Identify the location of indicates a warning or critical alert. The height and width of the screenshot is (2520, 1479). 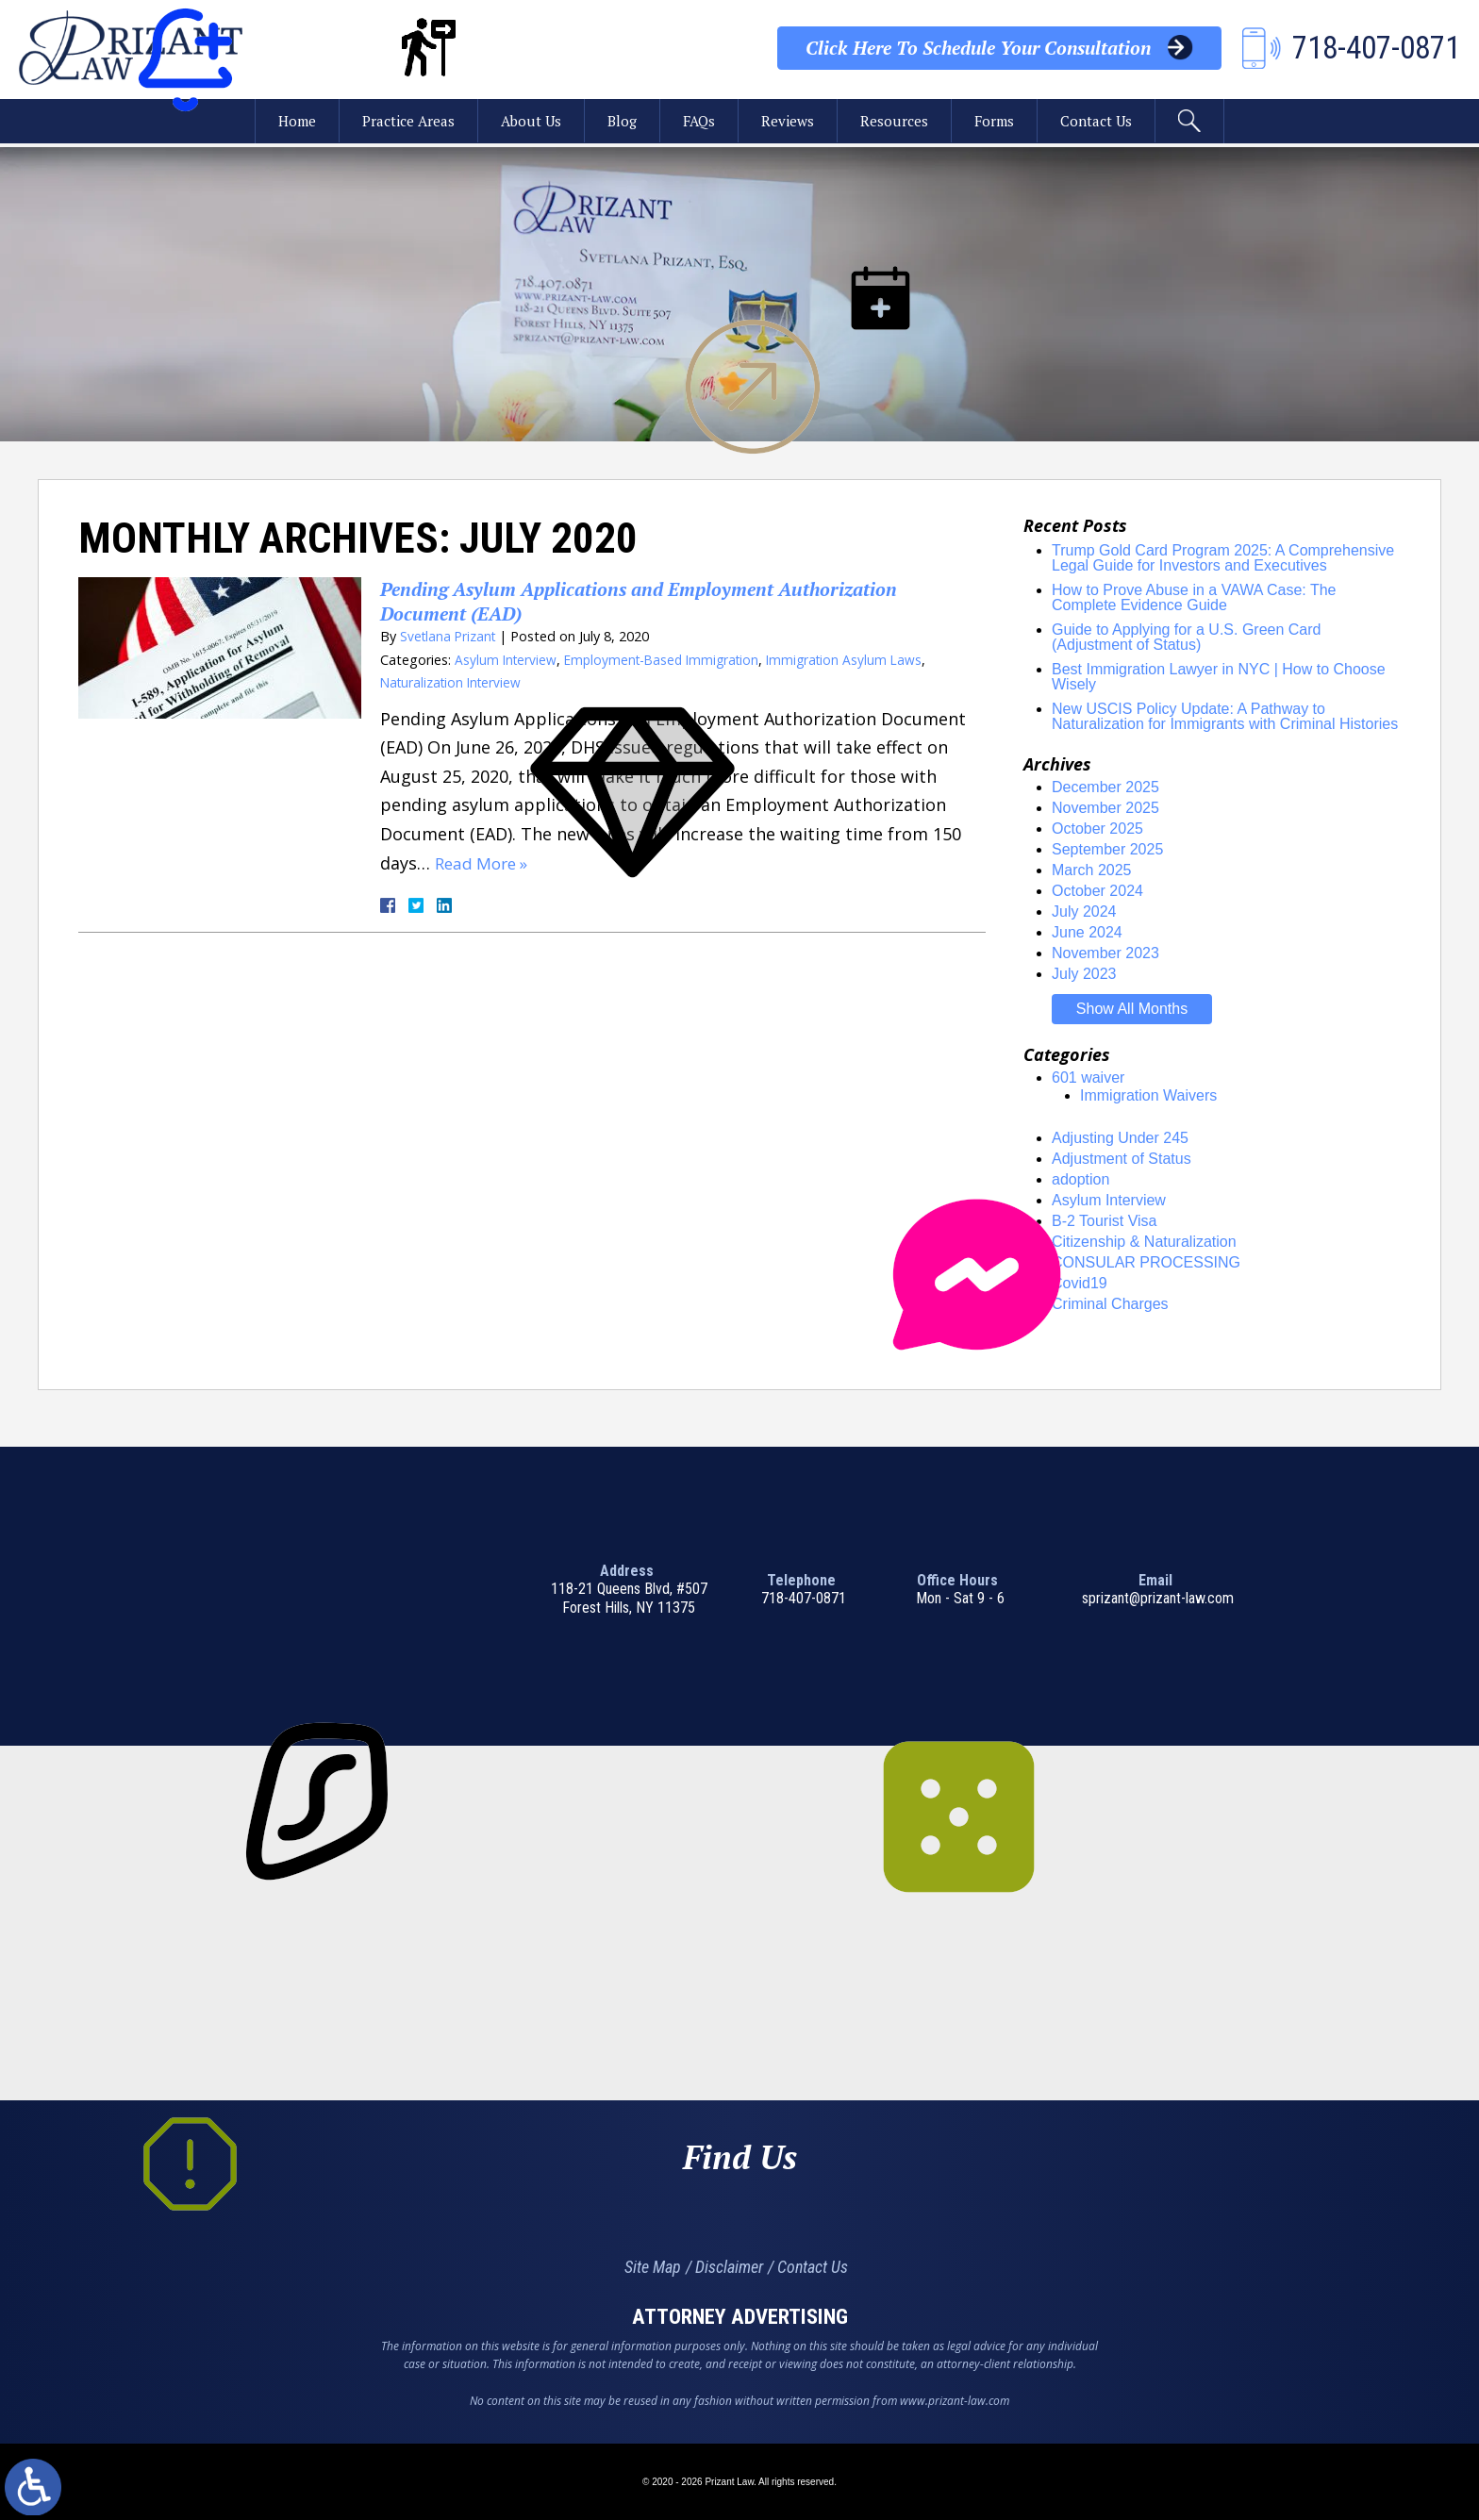
(190, 2164).